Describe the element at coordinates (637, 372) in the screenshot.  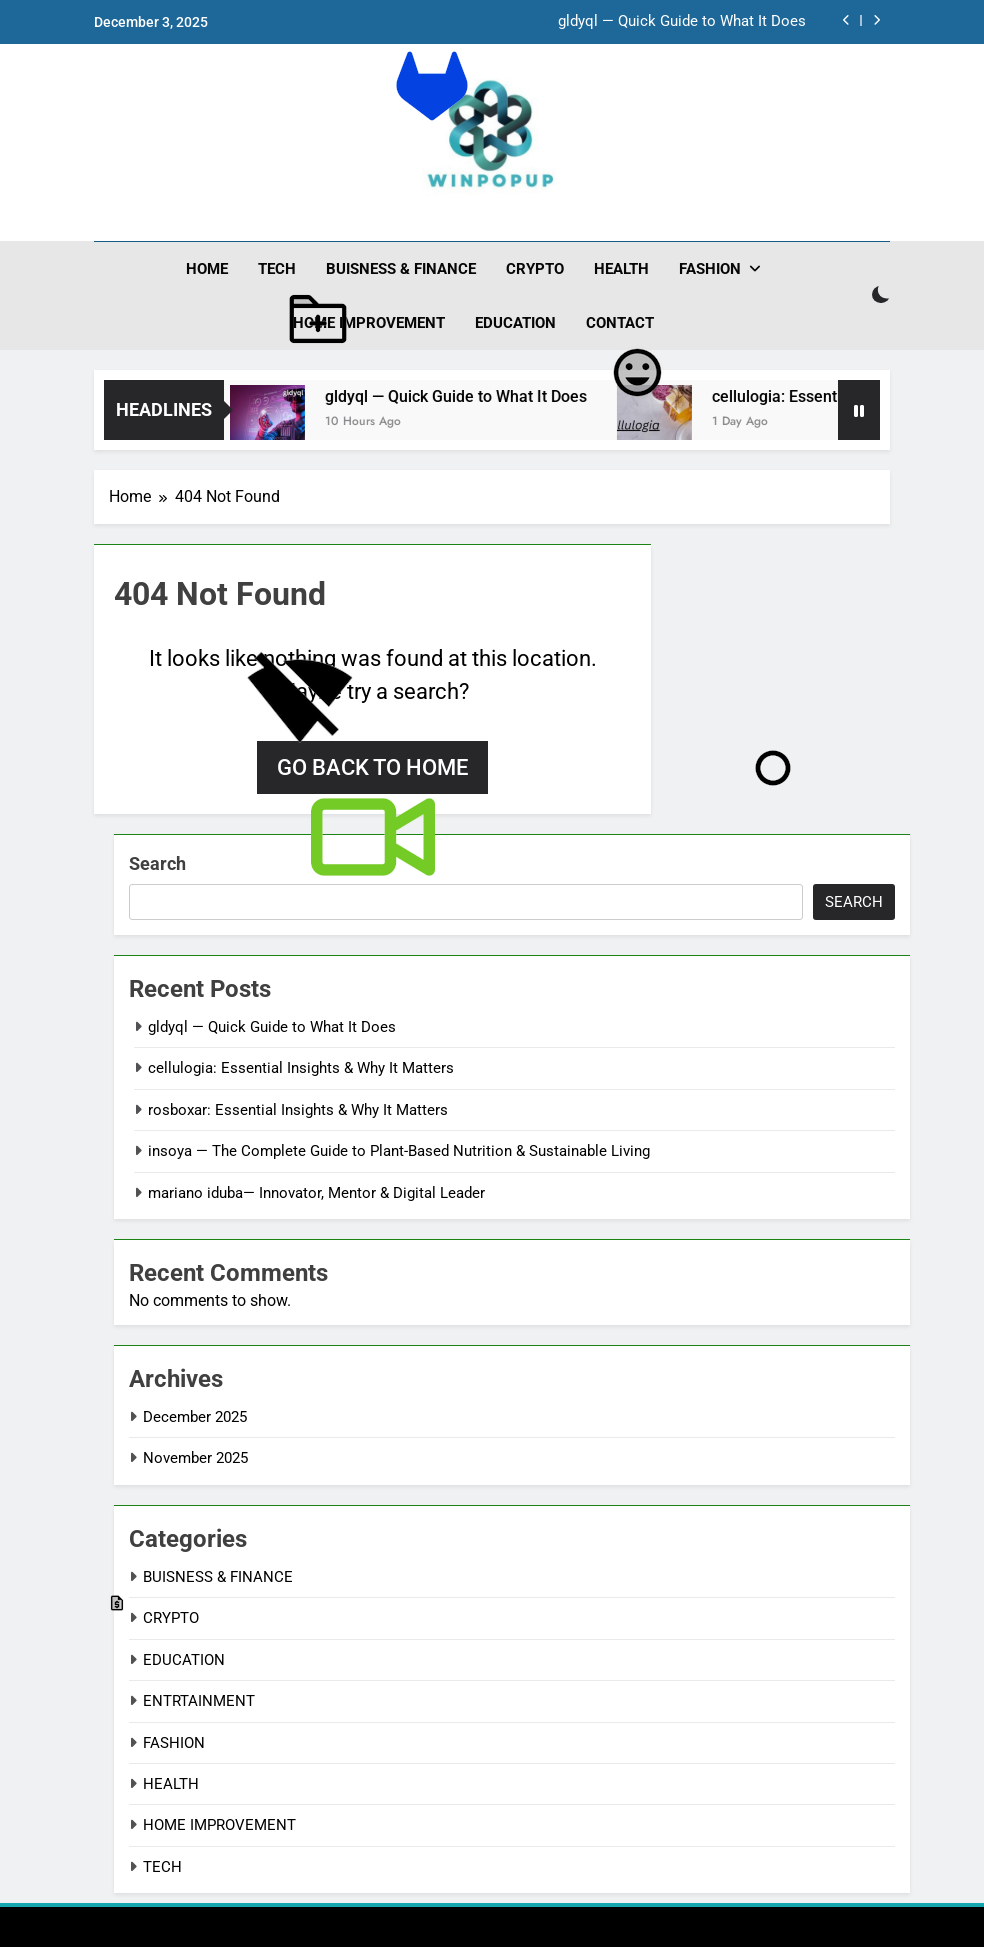
I see `tag people in a photo` at that location.